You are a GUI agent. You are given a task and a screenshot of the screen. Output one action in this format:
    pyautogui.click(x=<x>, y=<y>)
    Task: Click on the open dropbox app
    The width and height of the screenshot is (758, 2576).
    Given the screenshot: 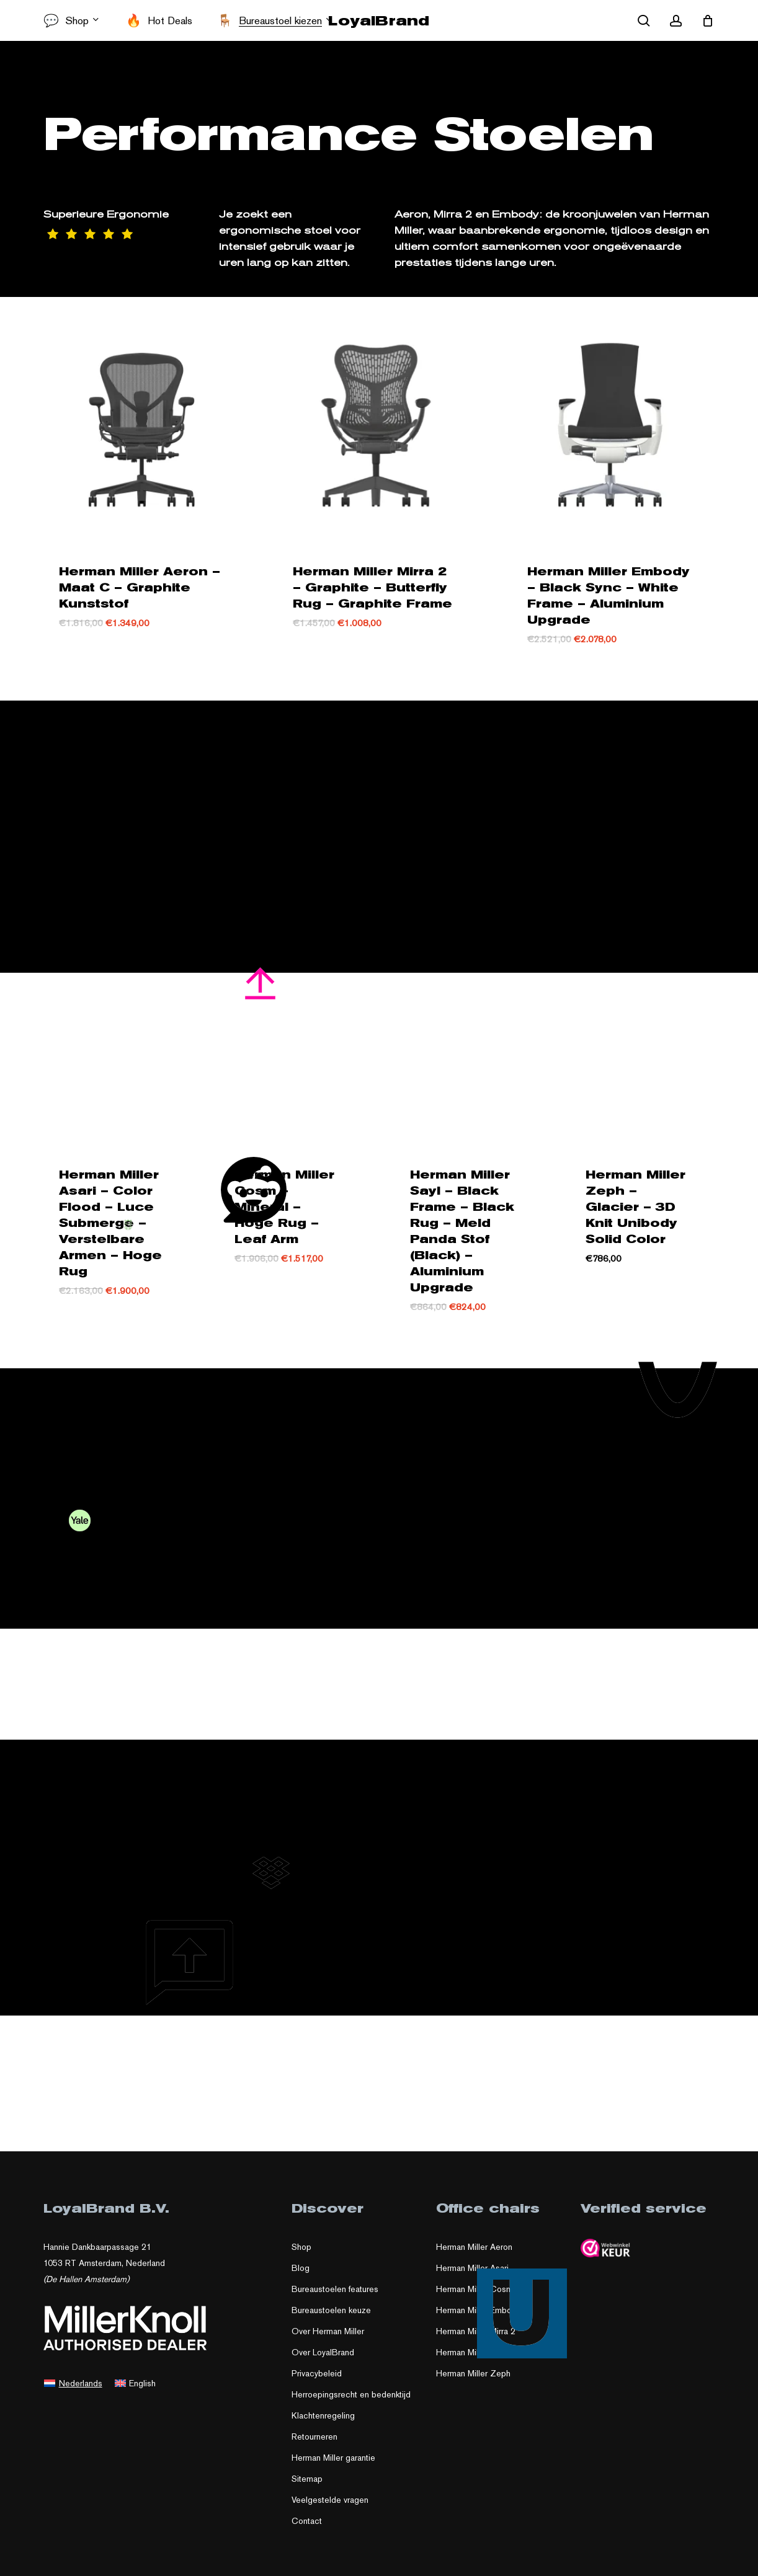 What is the action you would take?
    pyautogui.click(x=271, y=1872)
    